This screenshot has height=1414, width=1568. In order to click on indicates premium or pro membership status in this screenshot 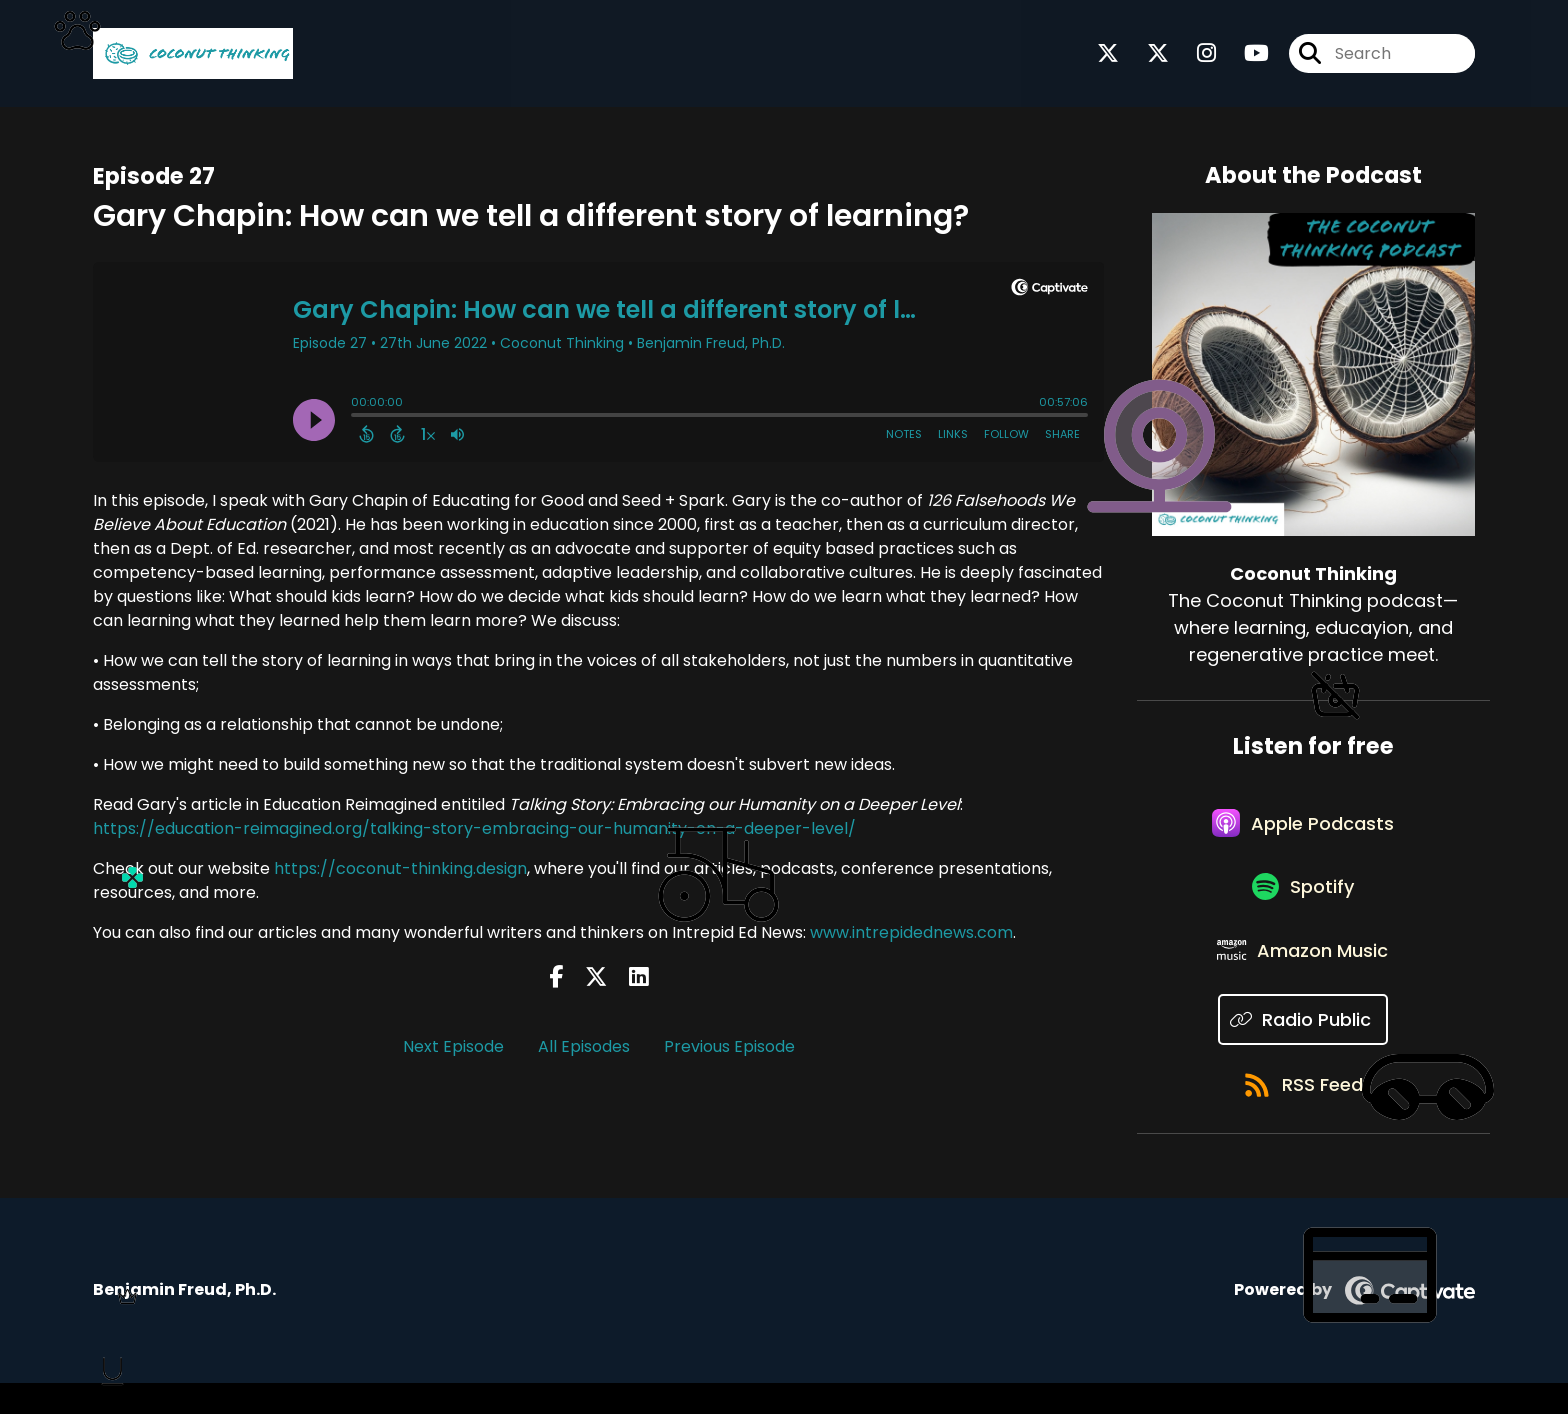, I will do `click(127, 1297)`.